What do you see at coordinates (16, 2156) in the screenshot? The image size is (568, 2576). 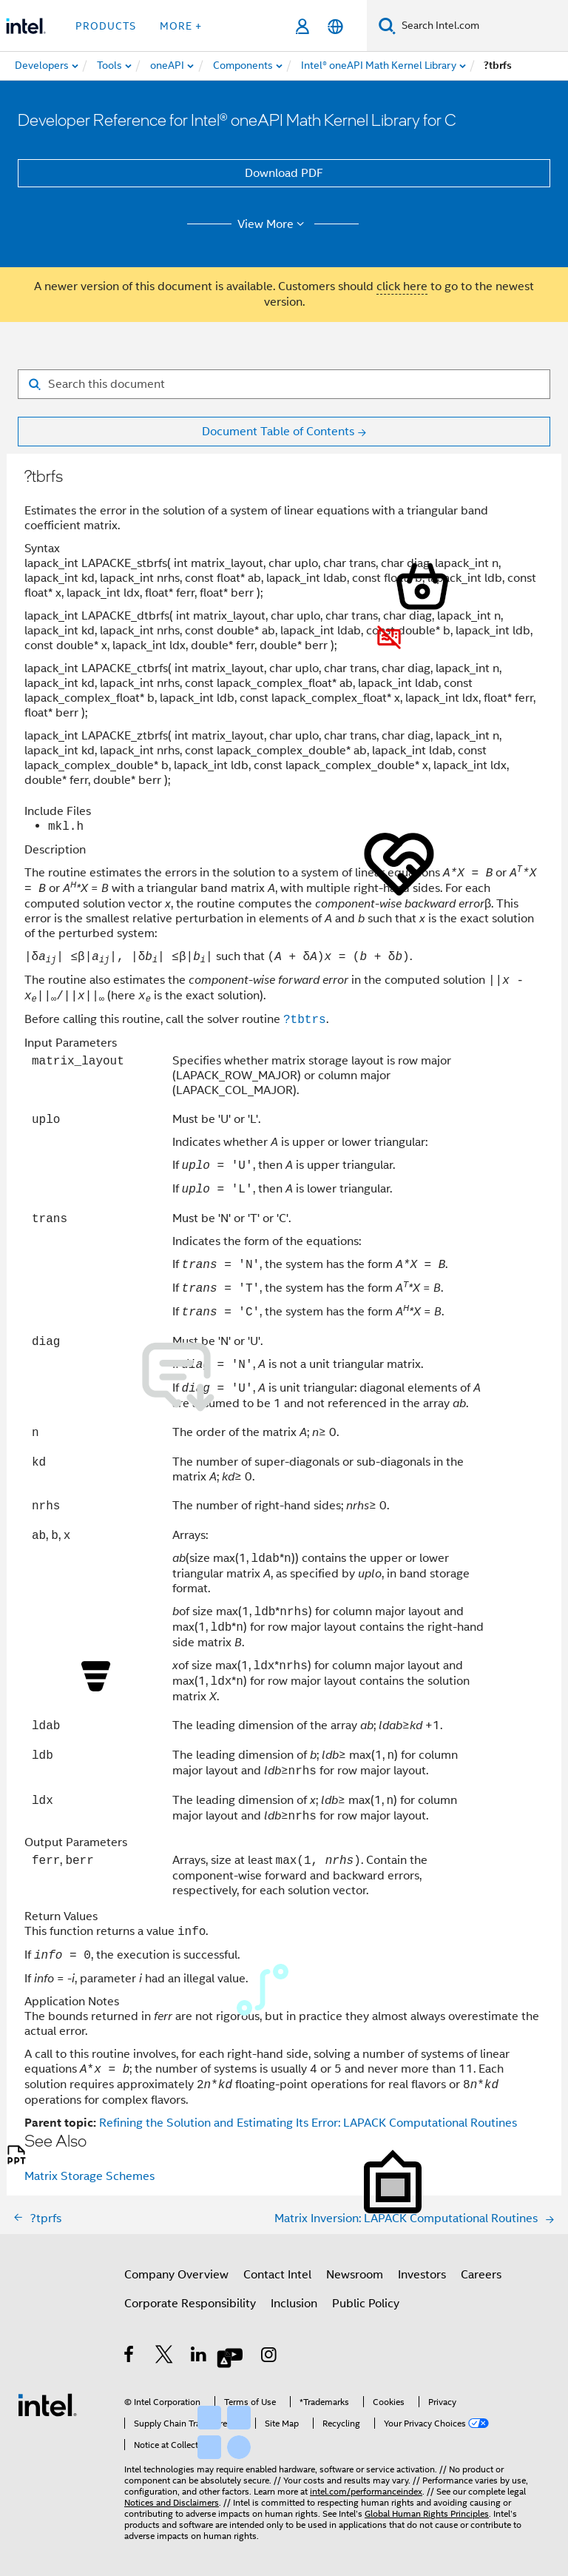 I see `open a PowerPoint presentation file` at bounding box center [16, 2156].